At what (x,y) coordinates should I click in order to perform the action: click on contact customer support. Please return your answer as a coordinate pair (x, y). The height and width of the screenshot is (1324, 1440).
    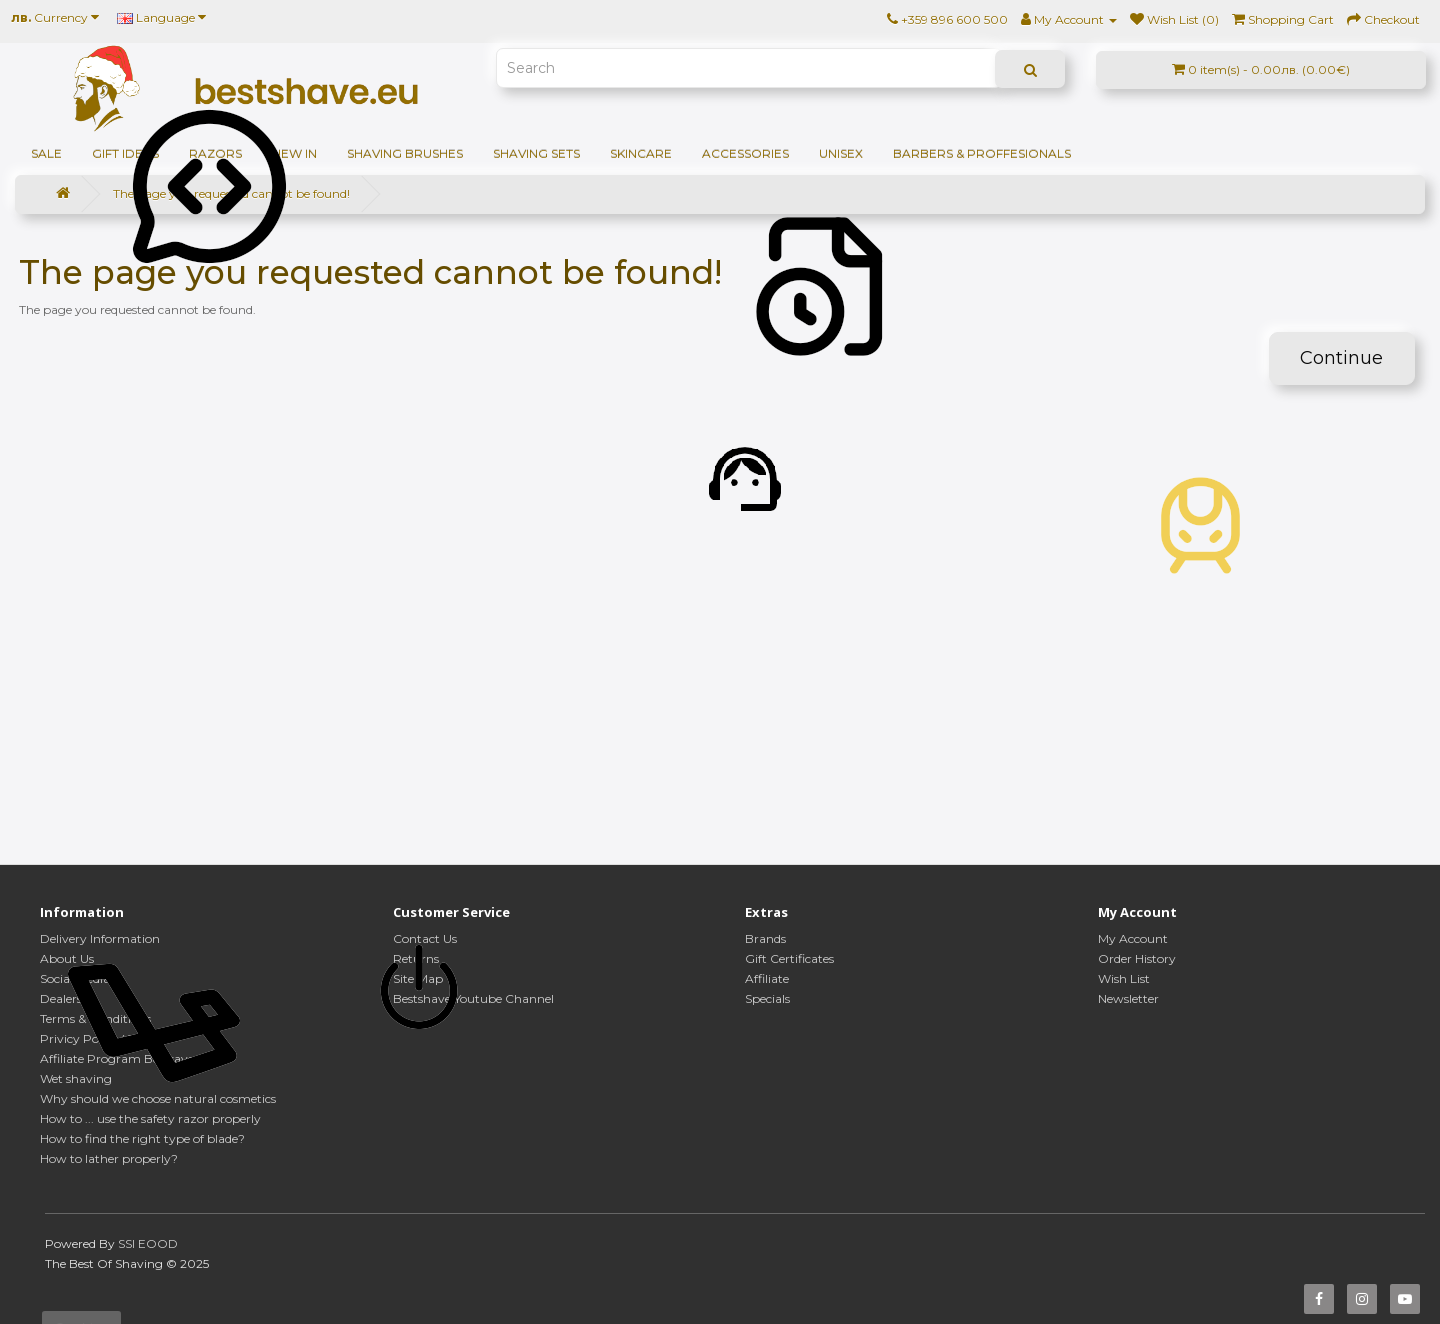
    Looking at the image, I should click on (745, 479).